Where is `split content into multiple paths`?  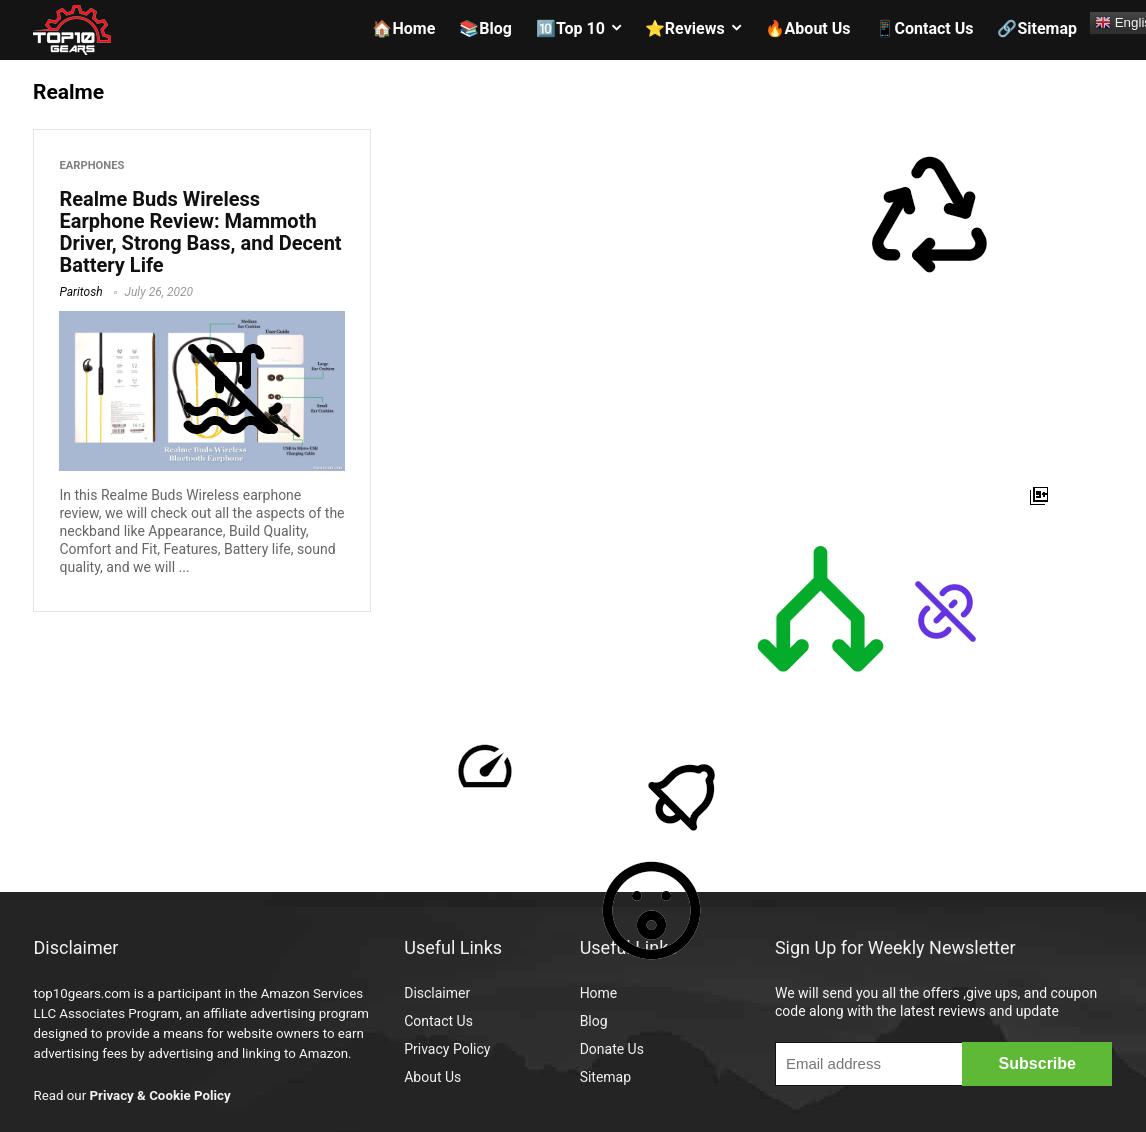
split content into multiple paths is located at coordinates (820, 613).